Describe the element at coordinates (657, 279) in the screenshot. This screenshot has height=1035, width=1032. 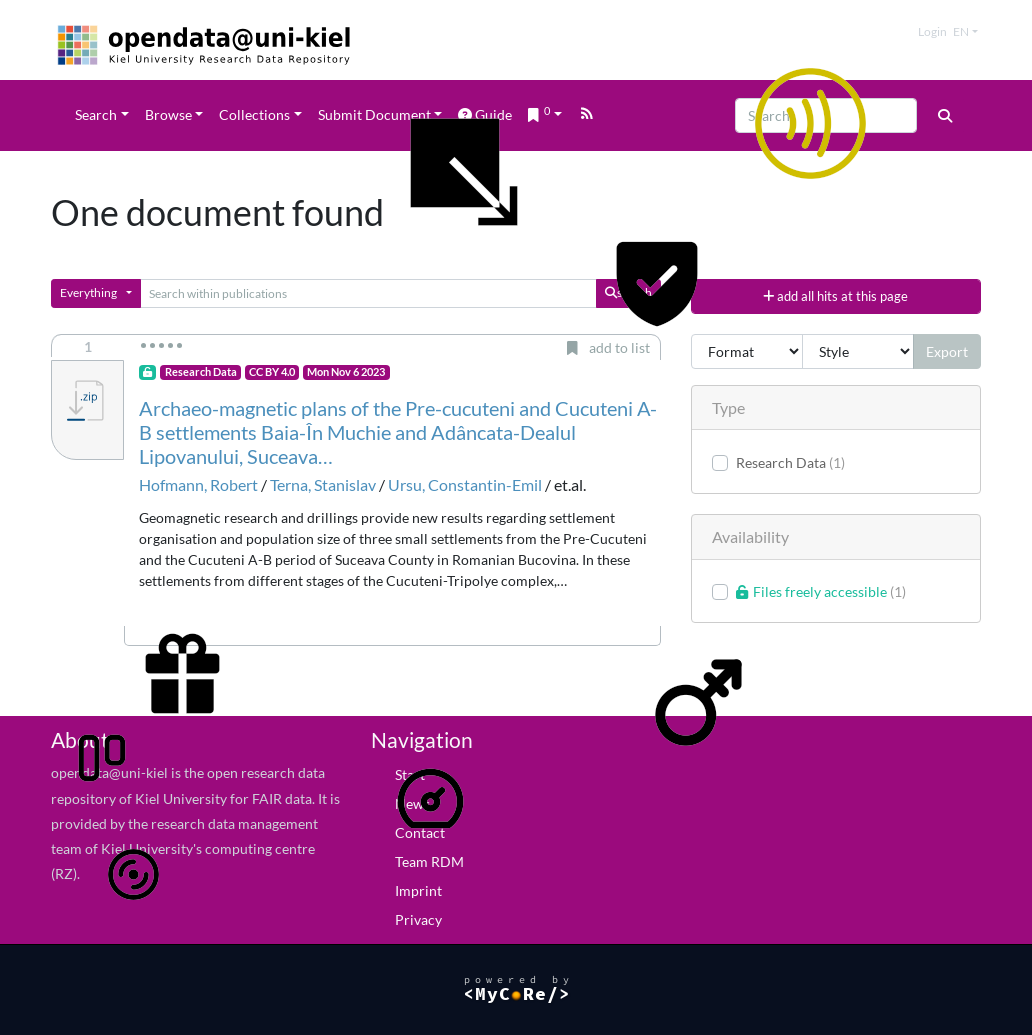
I see `indicates verified or secure status` at that location.